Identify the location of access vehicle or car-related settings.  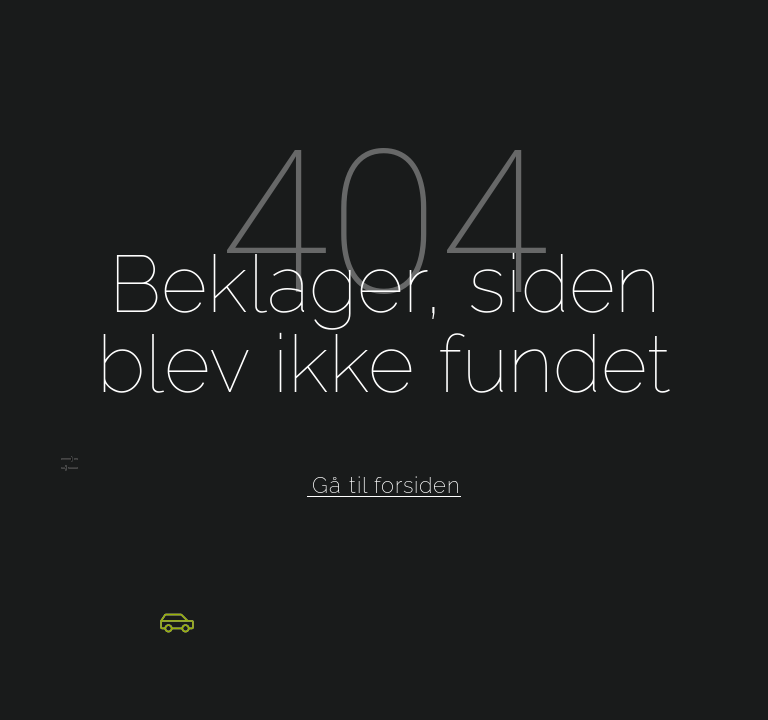
(177, 622).